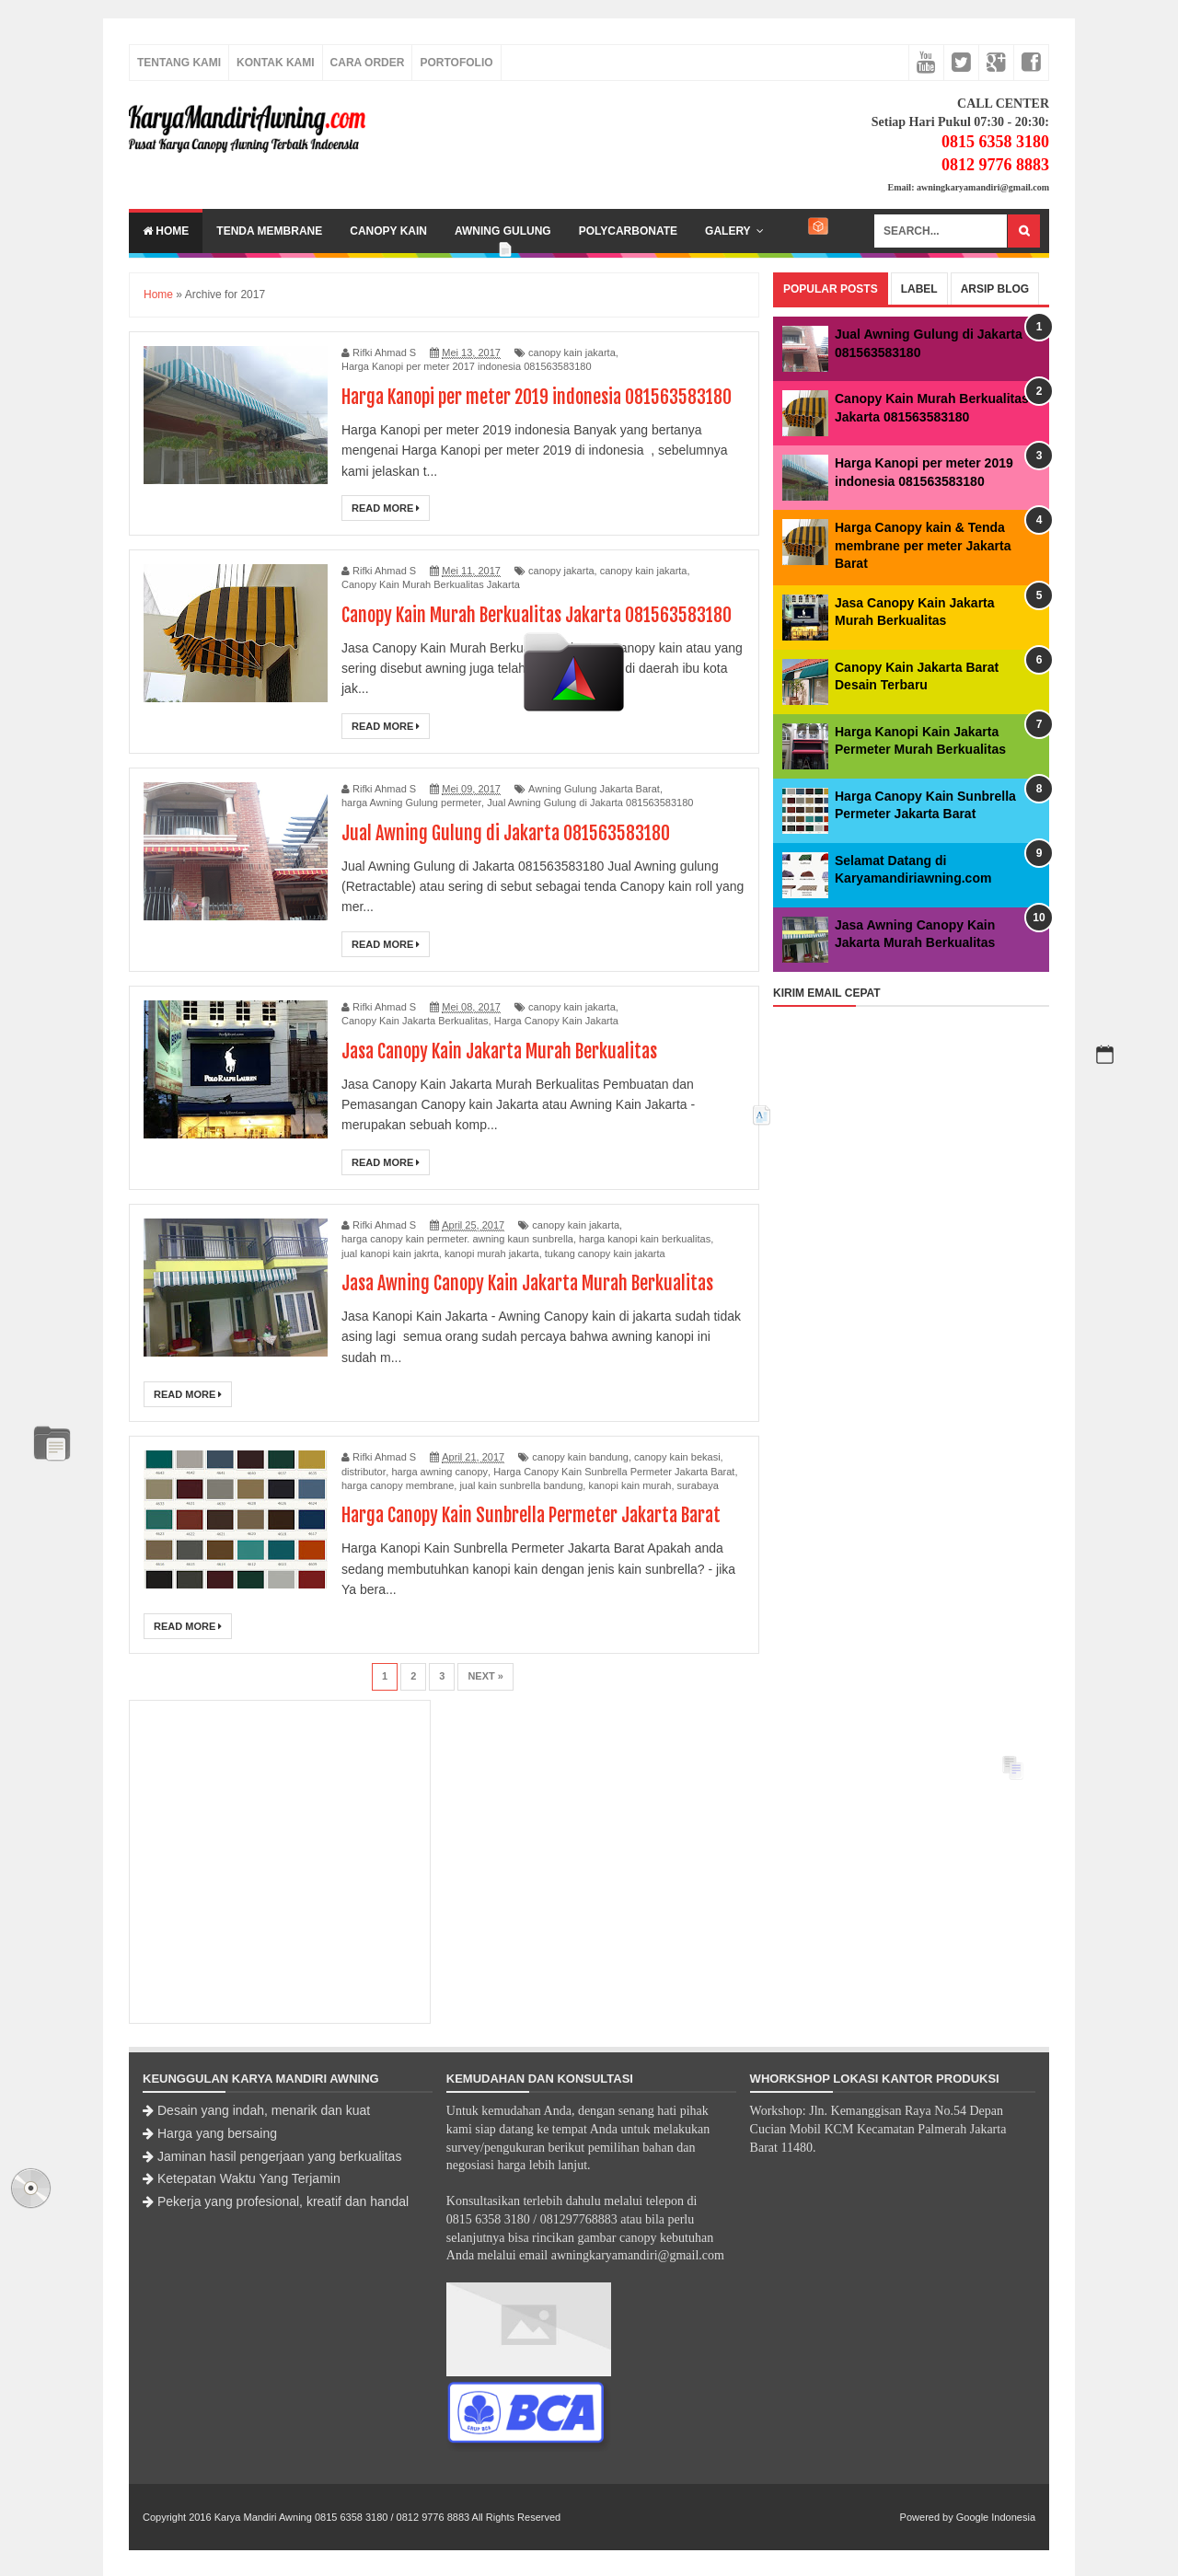 The height and width of the screenshot is (2576, 1178). I want to click on indicates a rewritable CD-RW disc, so click(30, 2188).